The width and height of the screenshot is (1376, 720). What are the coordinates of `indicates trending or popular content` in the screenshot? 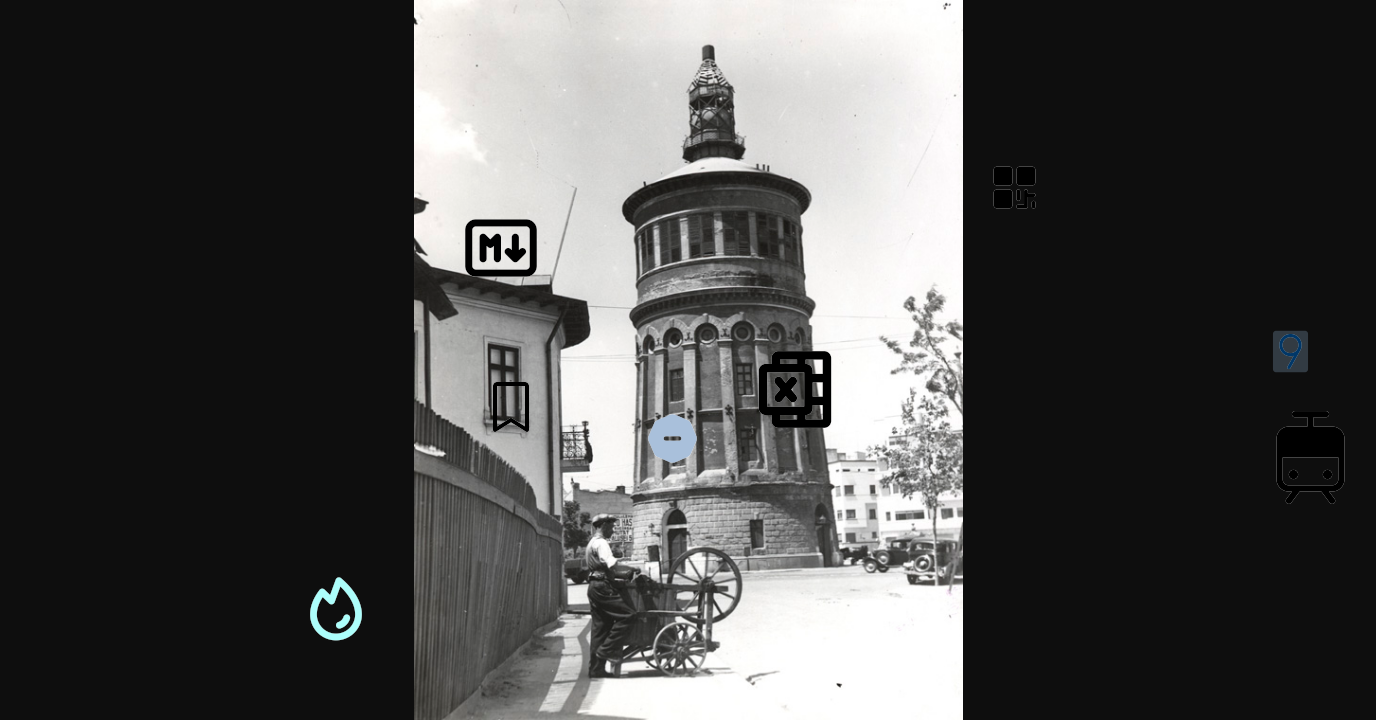 It's located at (336, 610).